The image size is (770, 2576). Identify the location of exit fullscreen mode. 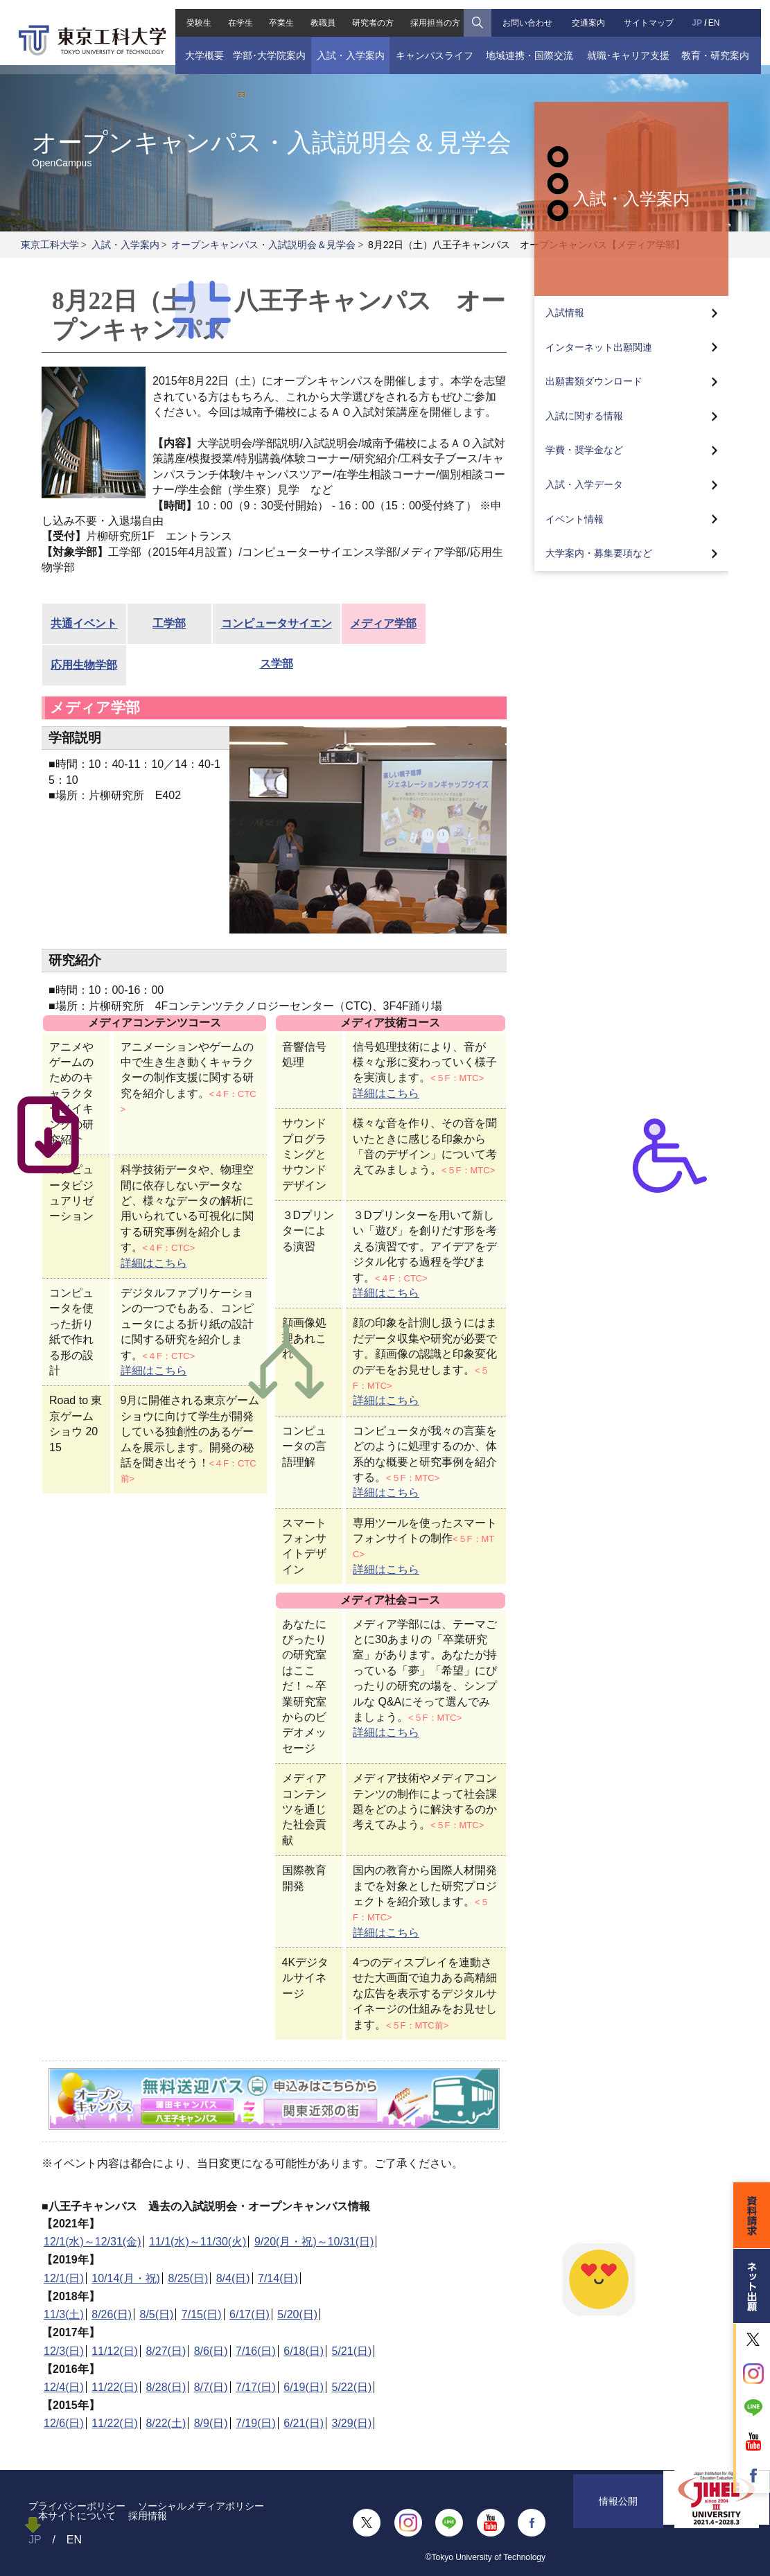
(202, 310).